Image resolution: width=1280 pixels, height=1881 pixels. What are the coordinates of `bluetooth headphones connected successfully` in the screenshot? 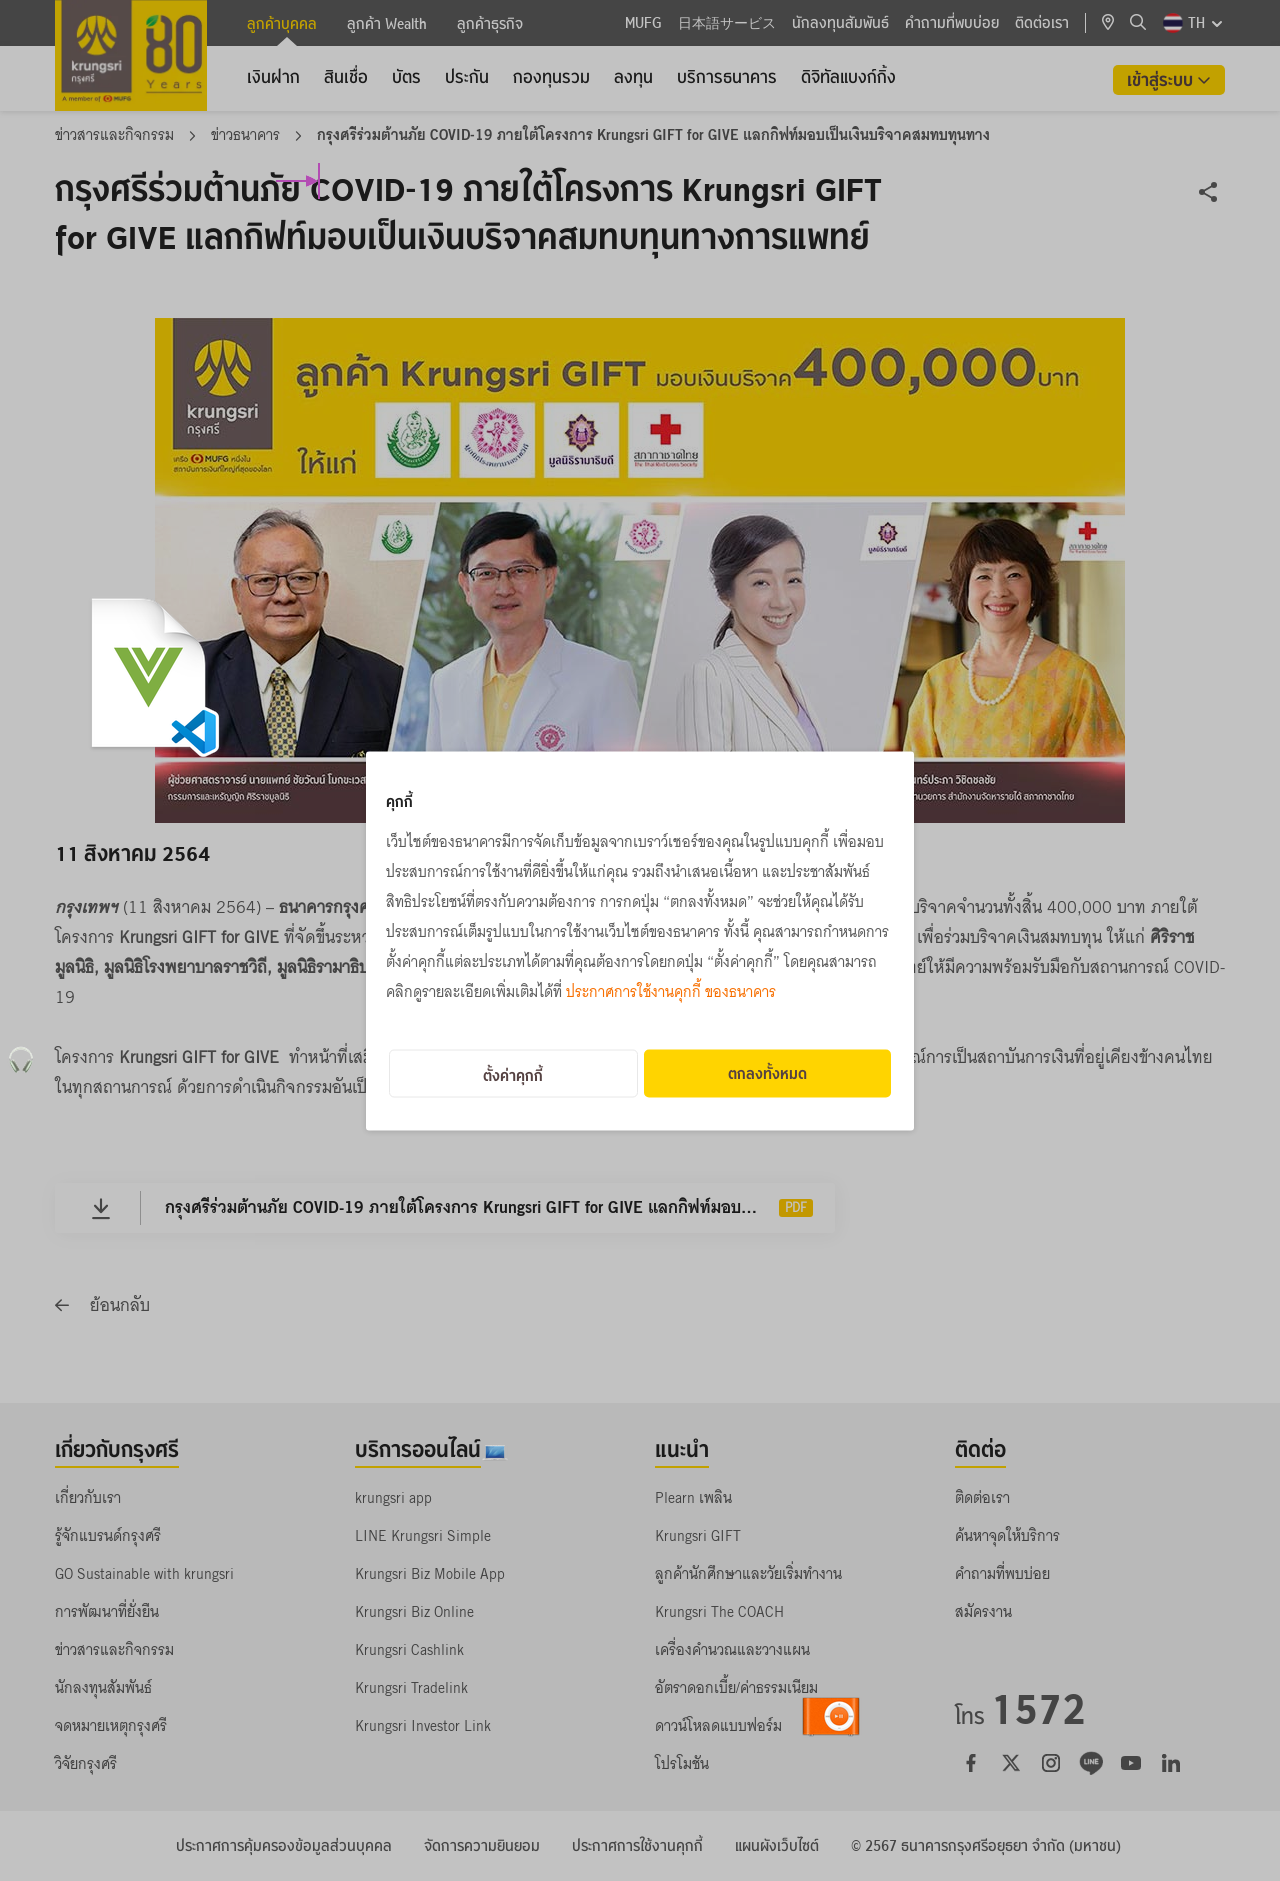 It's located at (21, 1060).